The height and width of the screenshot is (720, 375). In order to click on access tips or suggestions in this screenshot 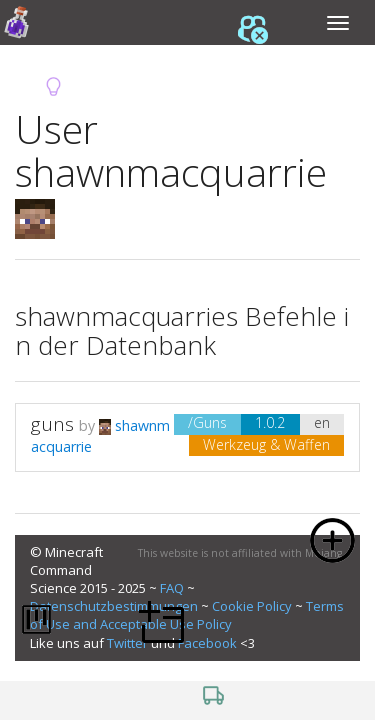, I will do `click(53, 86)`.